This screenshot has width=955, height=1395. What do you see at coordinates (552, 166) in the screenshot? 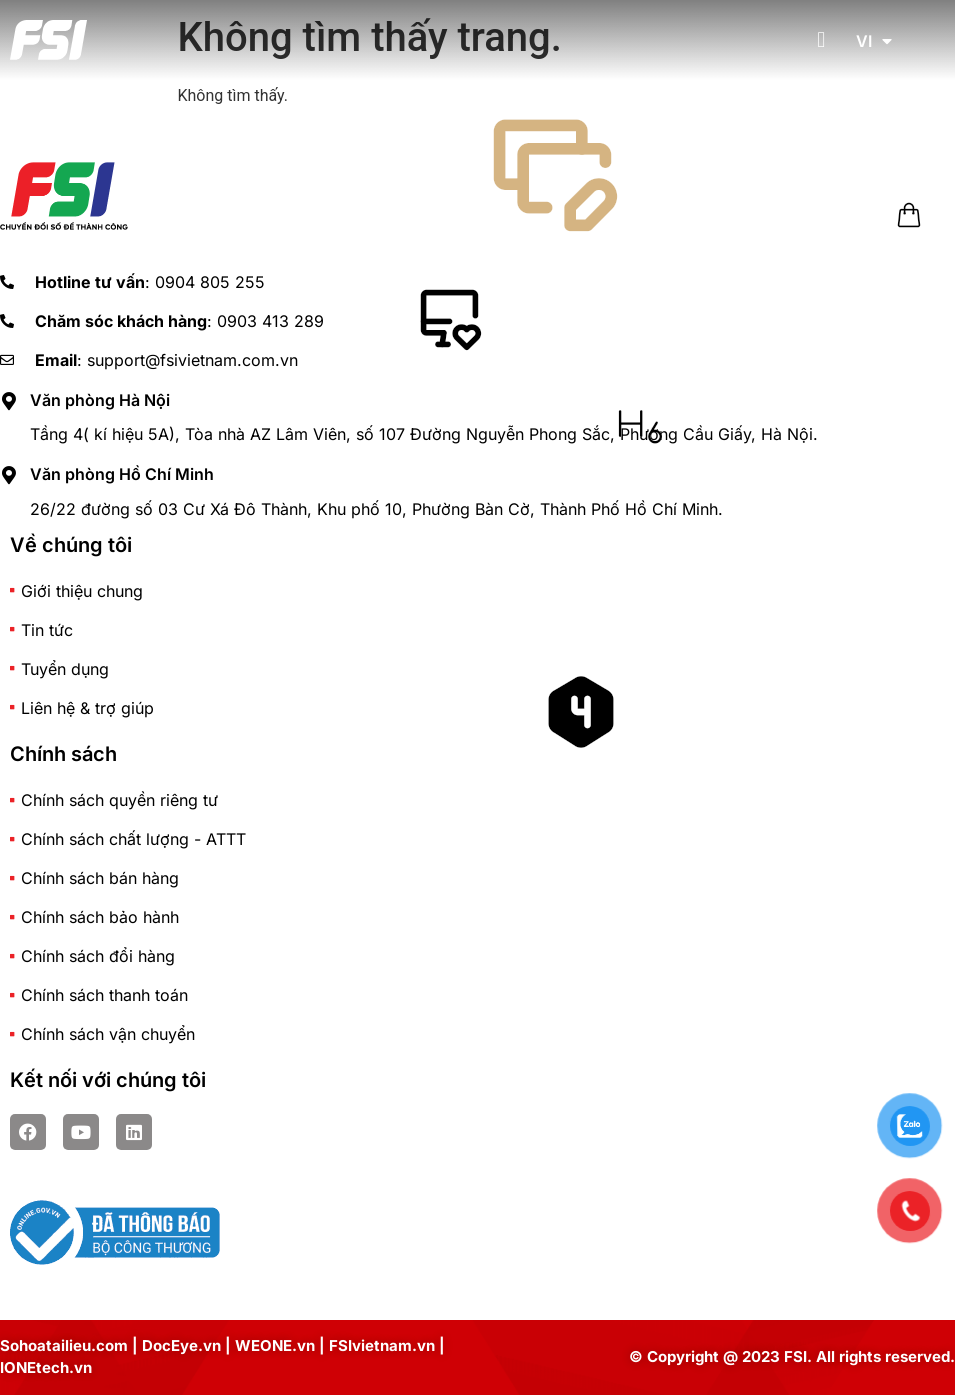
I see `edit payment or cash transaction details` at bounding box center [552, 166].